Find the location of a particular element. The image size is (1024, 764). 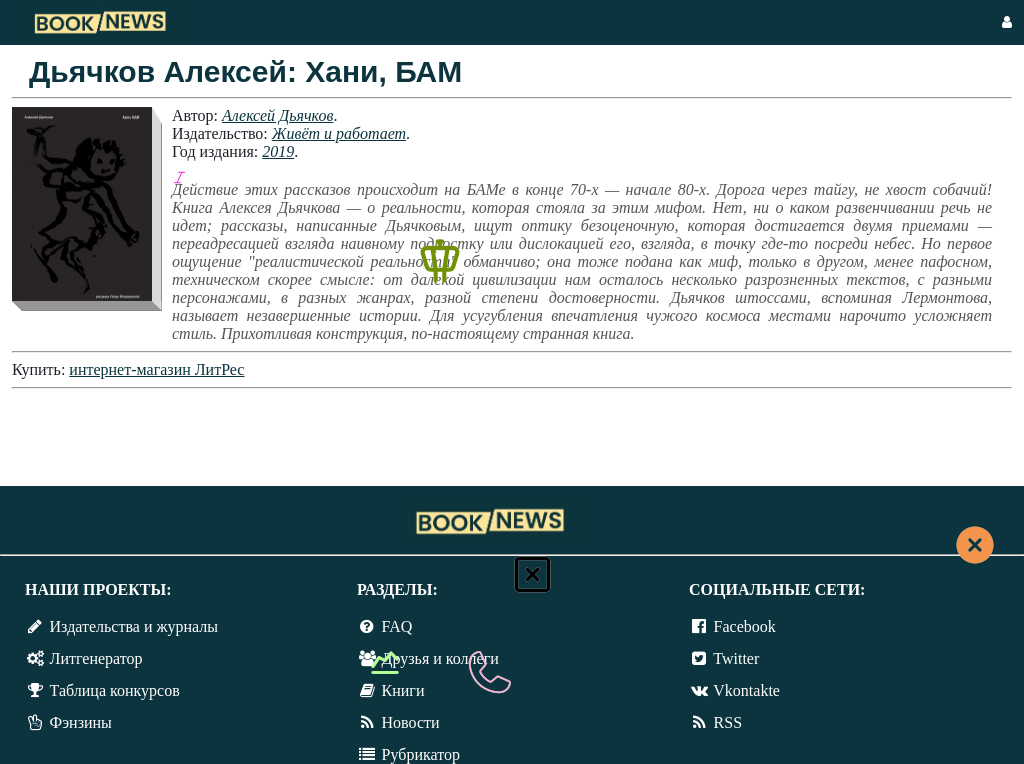

close or dismiss a dialog box is located at coordinates (532, 574).